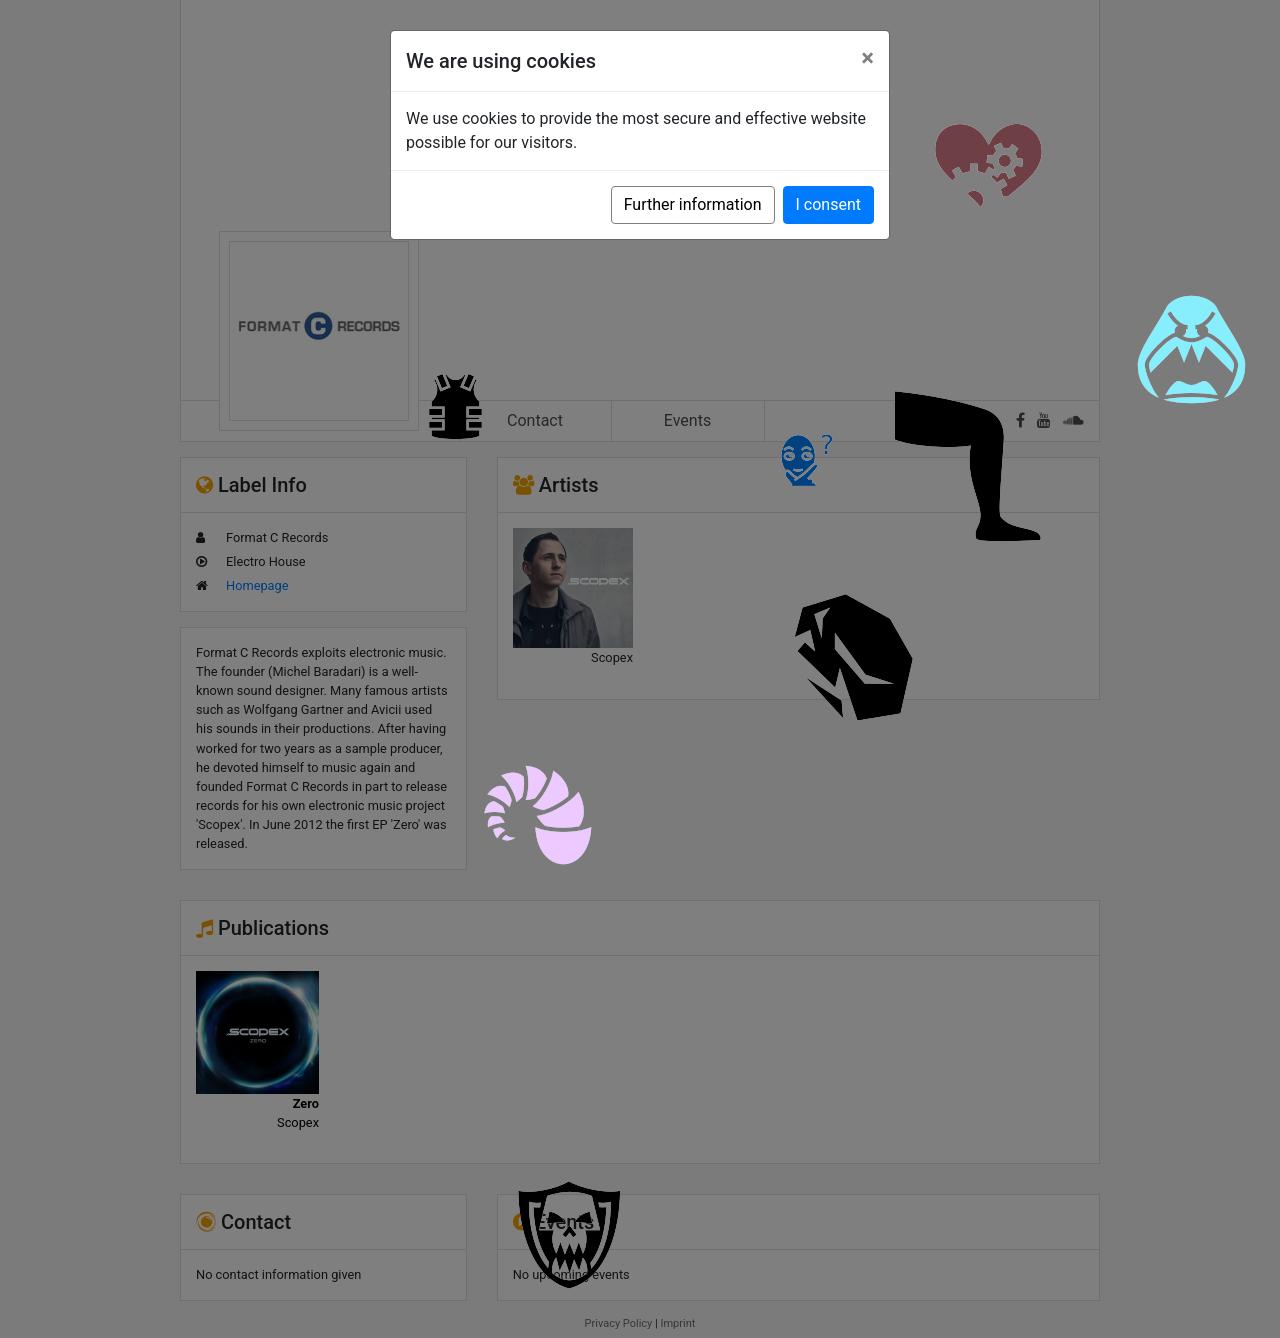 This screenshot has height=1338, width=1280. What do you see at coordinates (969, 466) in the screenshot?
I see `select leg in body part anatomy diagram` at bounding box center [969, 466].